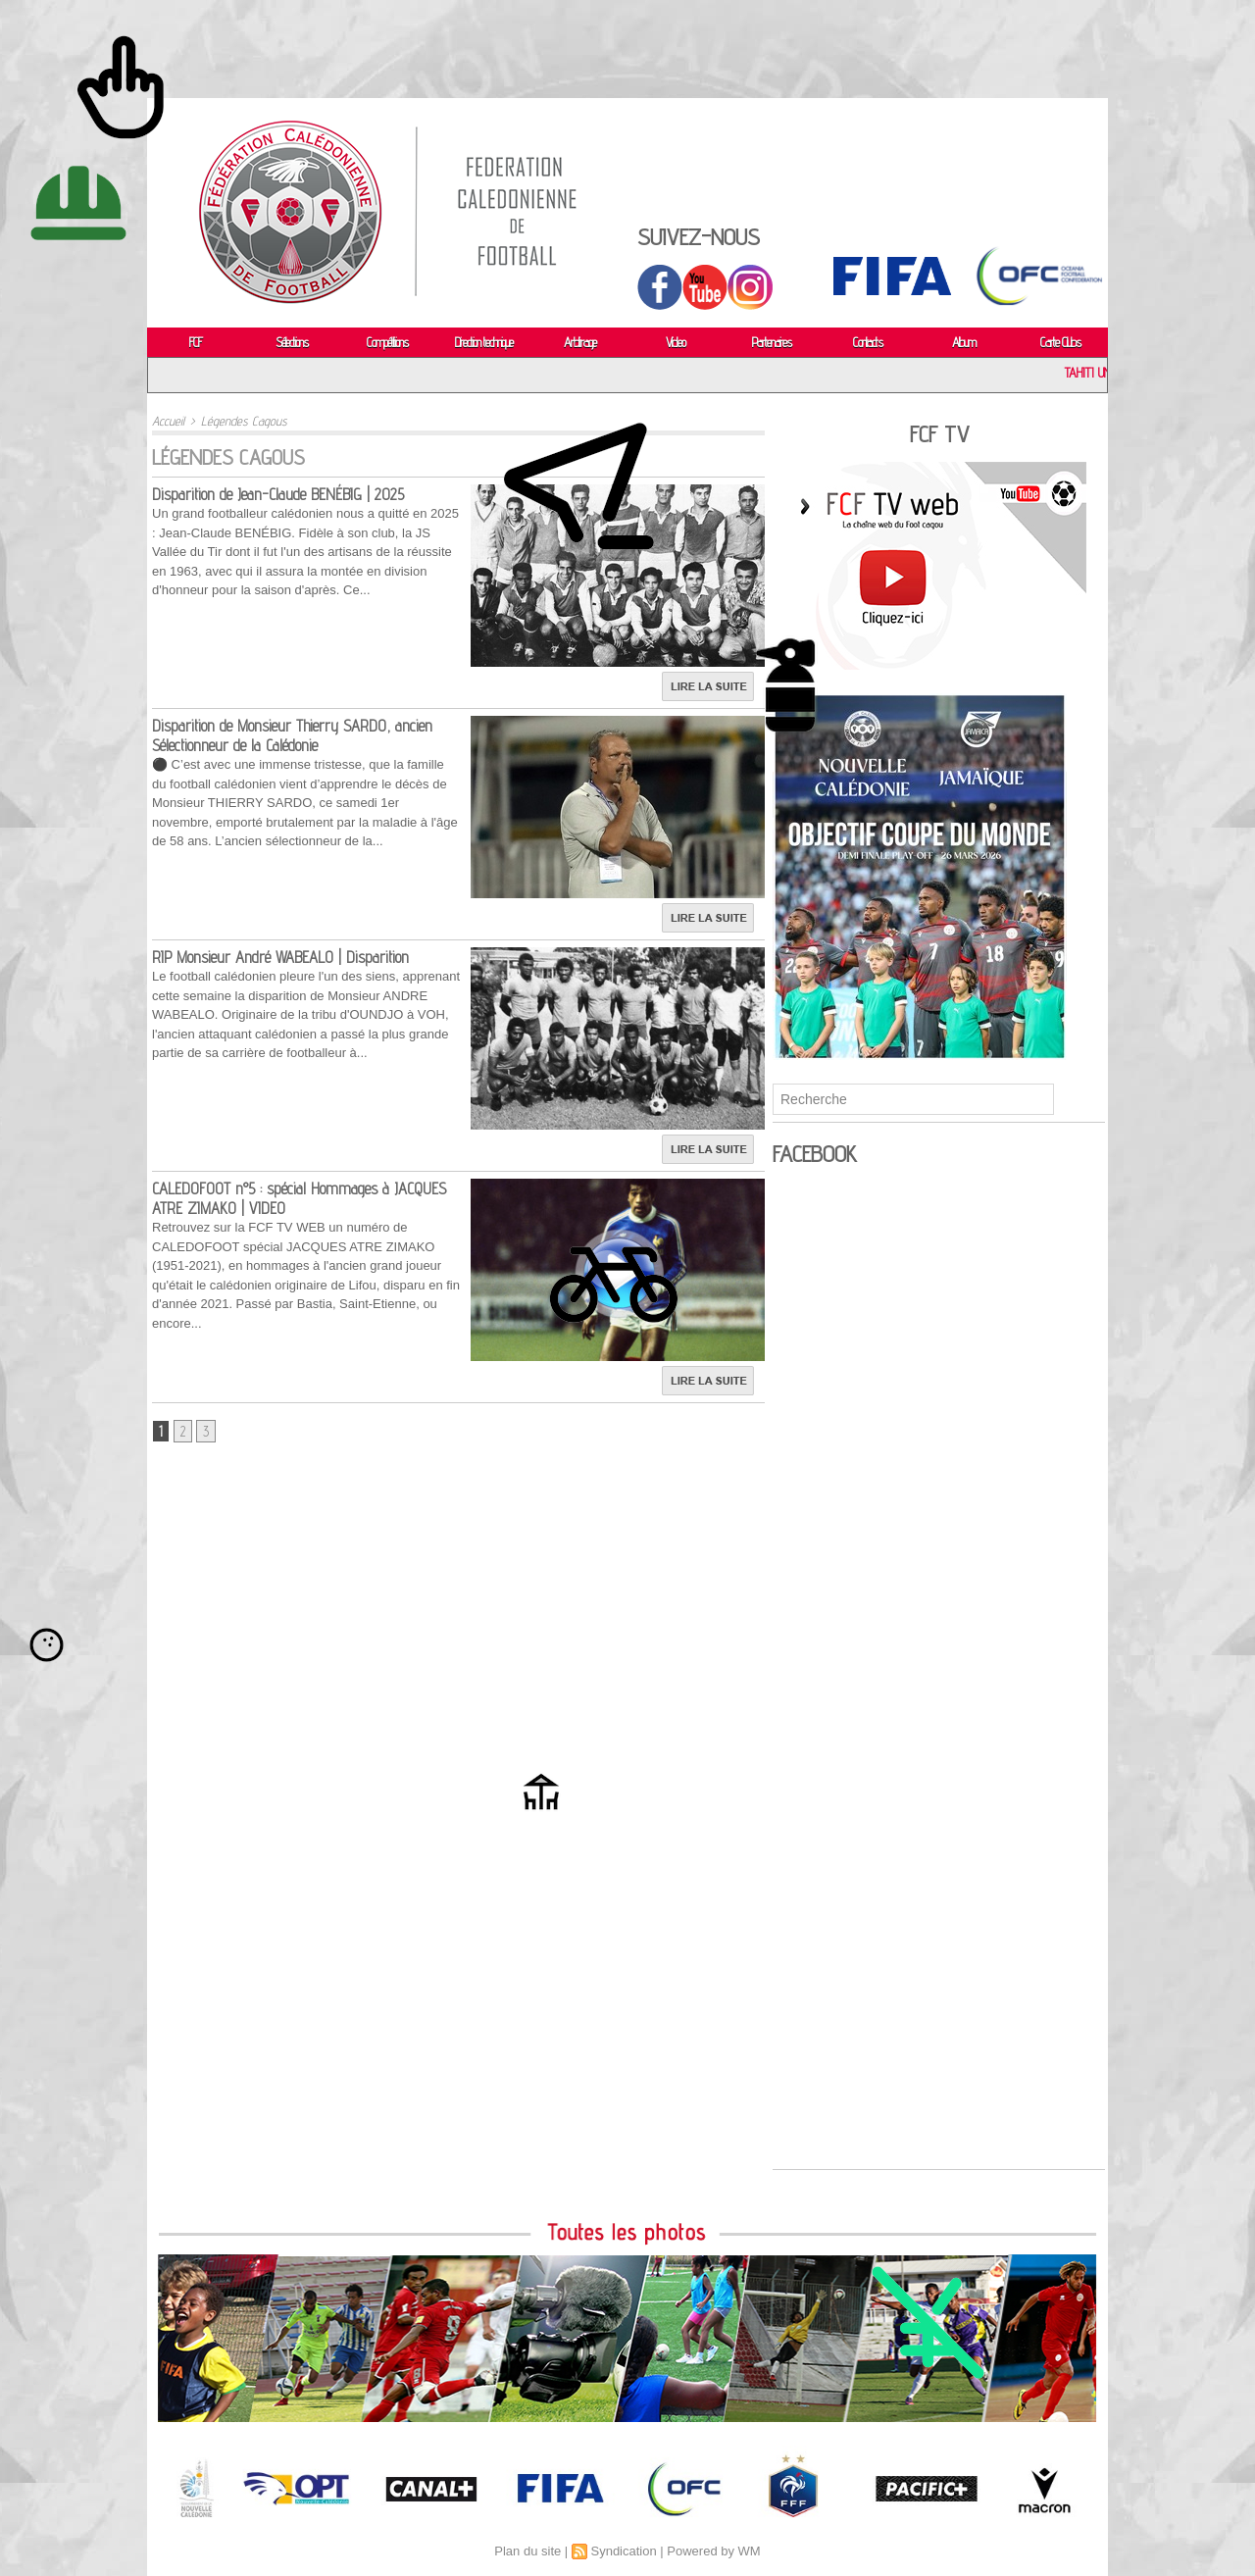 The height and width of the screenshot is (2576, 1255). What do you see at coordinates (928, 2322) in the screenshot?
I see `indicates yen currency is unavailable` at bounding box center [928, 2322].